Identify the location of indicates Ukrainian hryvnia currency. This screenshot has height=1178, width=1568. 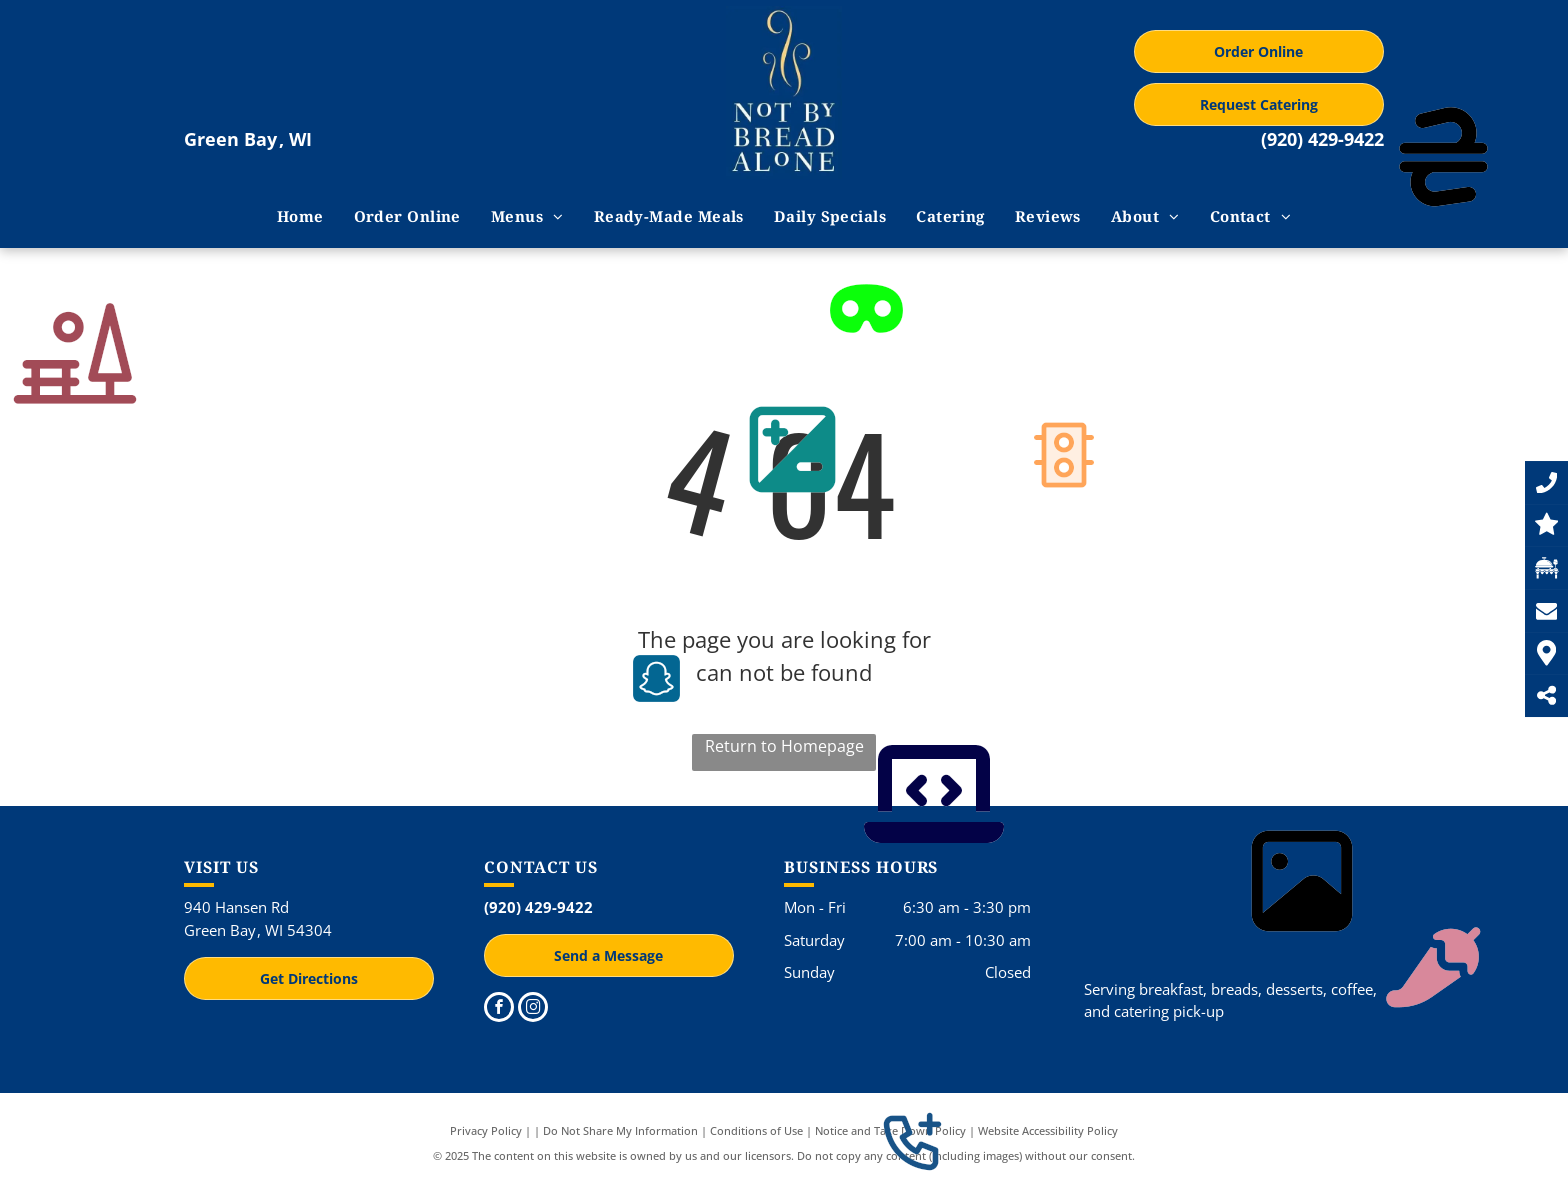
(1443, 157).